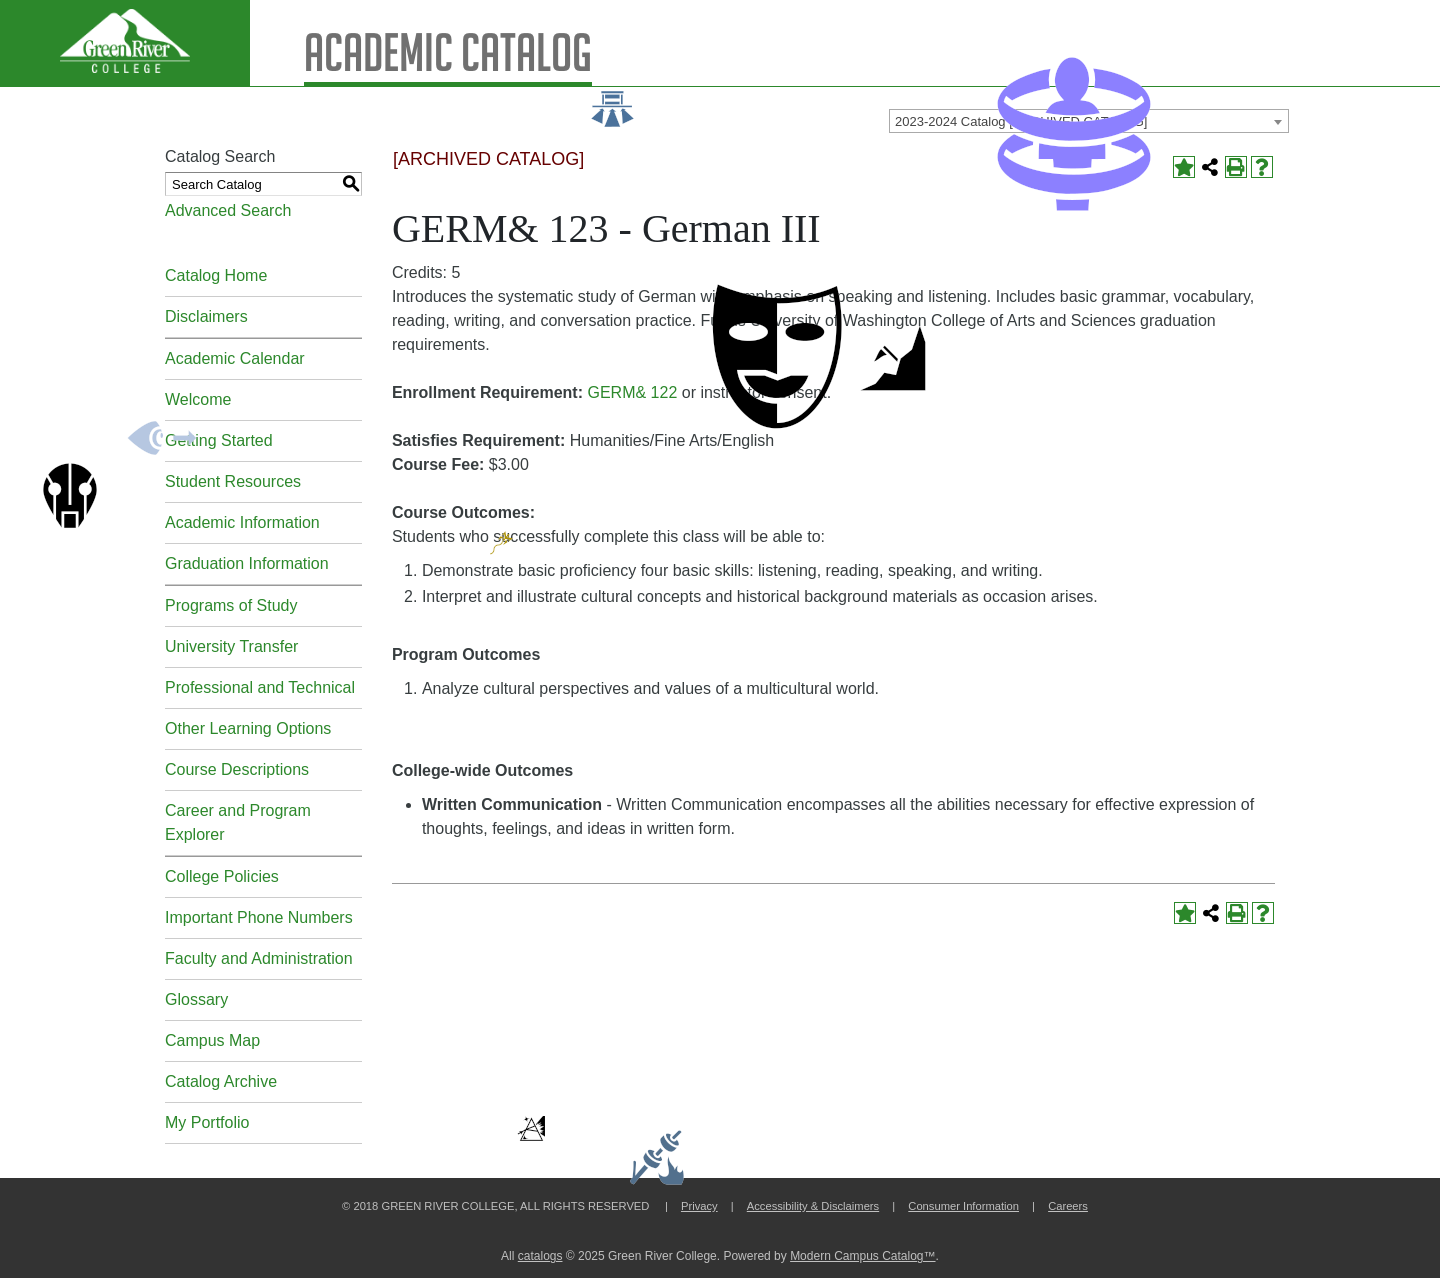 The image size is (1440, 1278). What do you see at coordinates (531, 1129) in the screenshot?
I see `indicates light refraction or spectrum settings` at bounding box center [531, 1129].